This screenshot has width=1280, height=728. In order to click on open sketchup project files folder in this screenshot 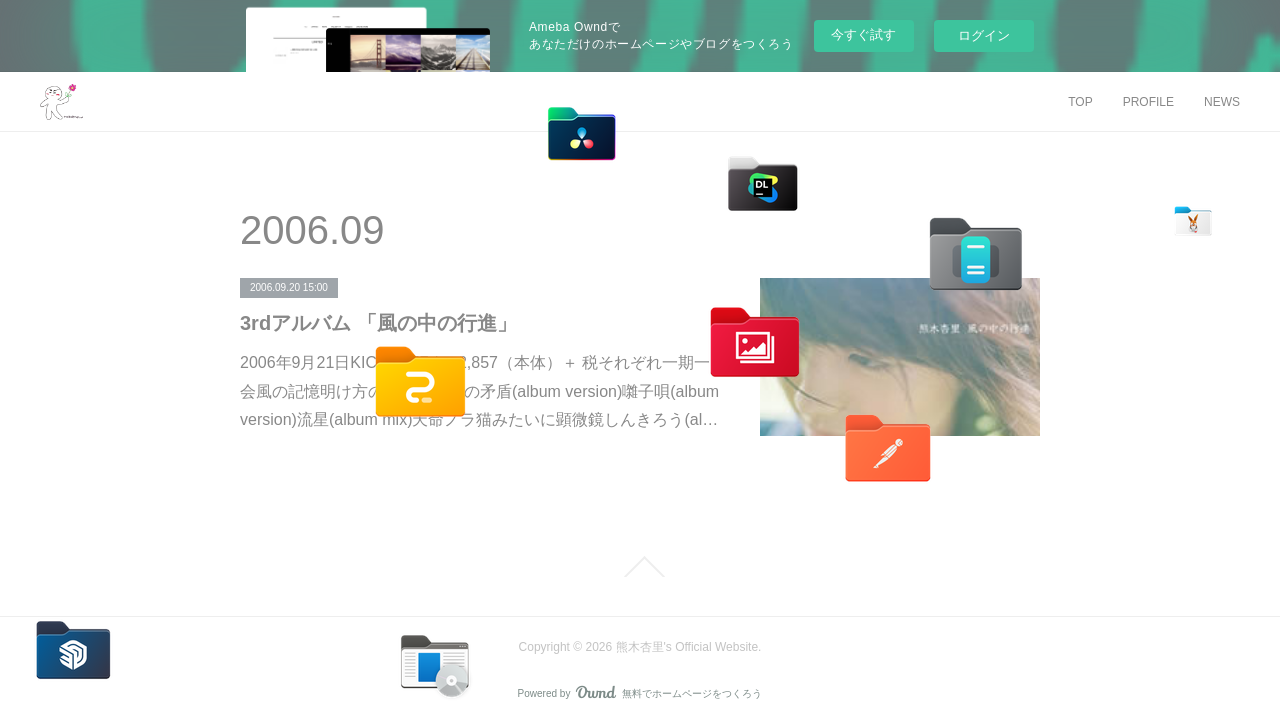, I will do `click(73, 652)`.